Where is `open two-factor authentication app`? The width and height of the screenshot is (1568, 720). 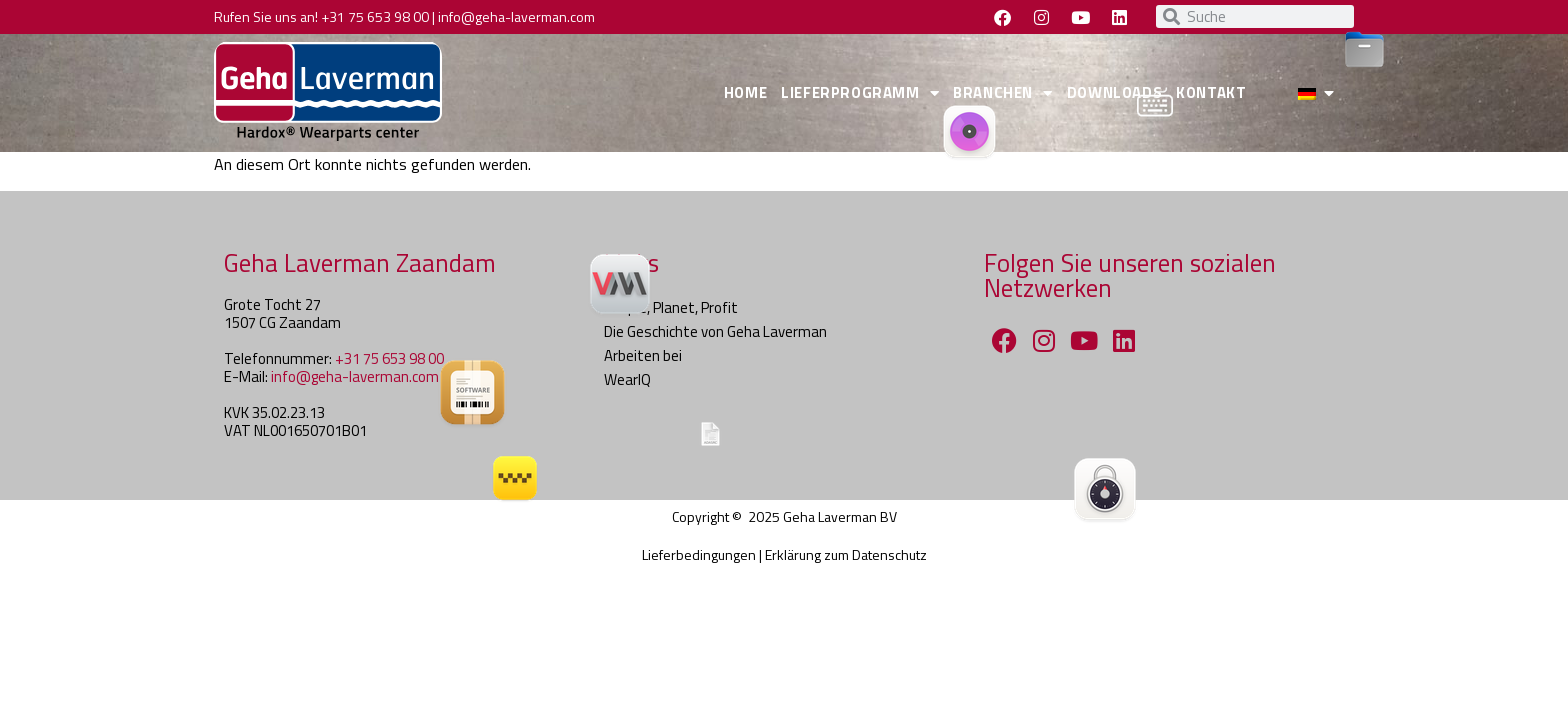
open two-factor authentication app is located at coordinates (1105, 489).